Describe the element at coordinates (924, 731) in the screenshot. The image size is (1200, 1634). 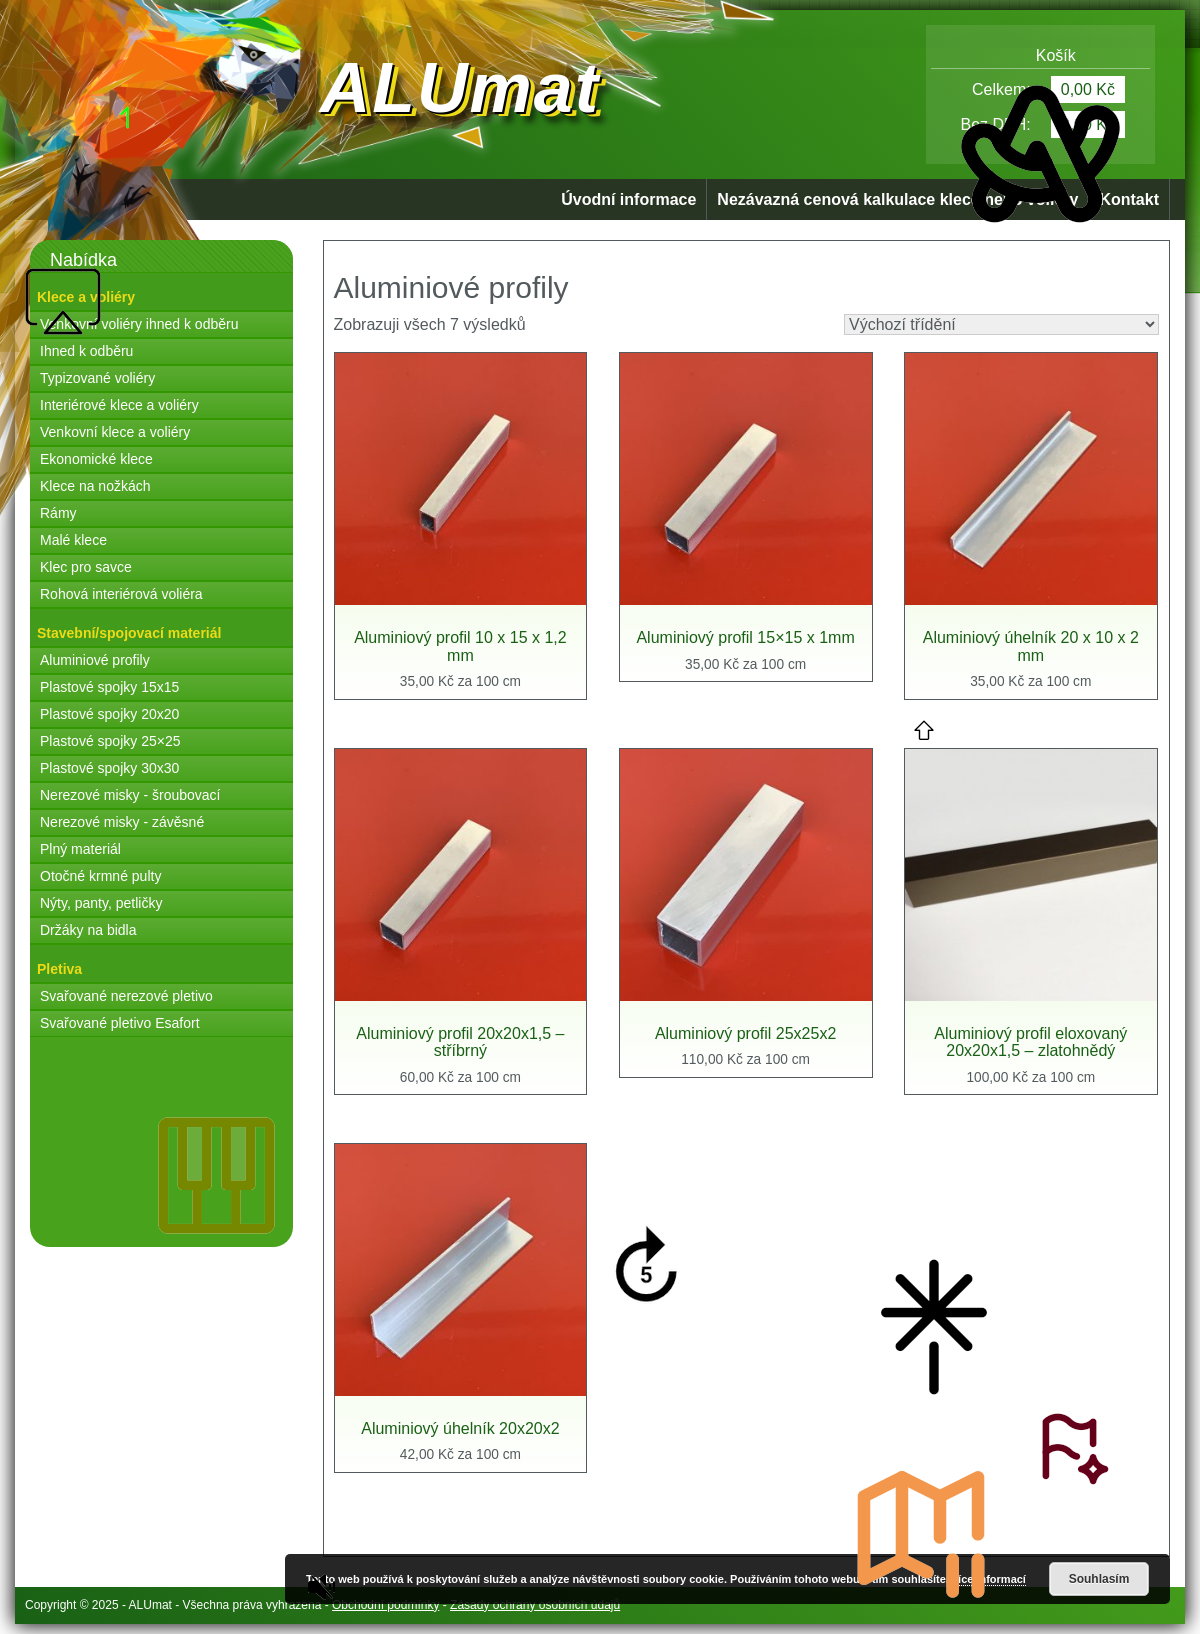
I see `upload a file or content` at that location.